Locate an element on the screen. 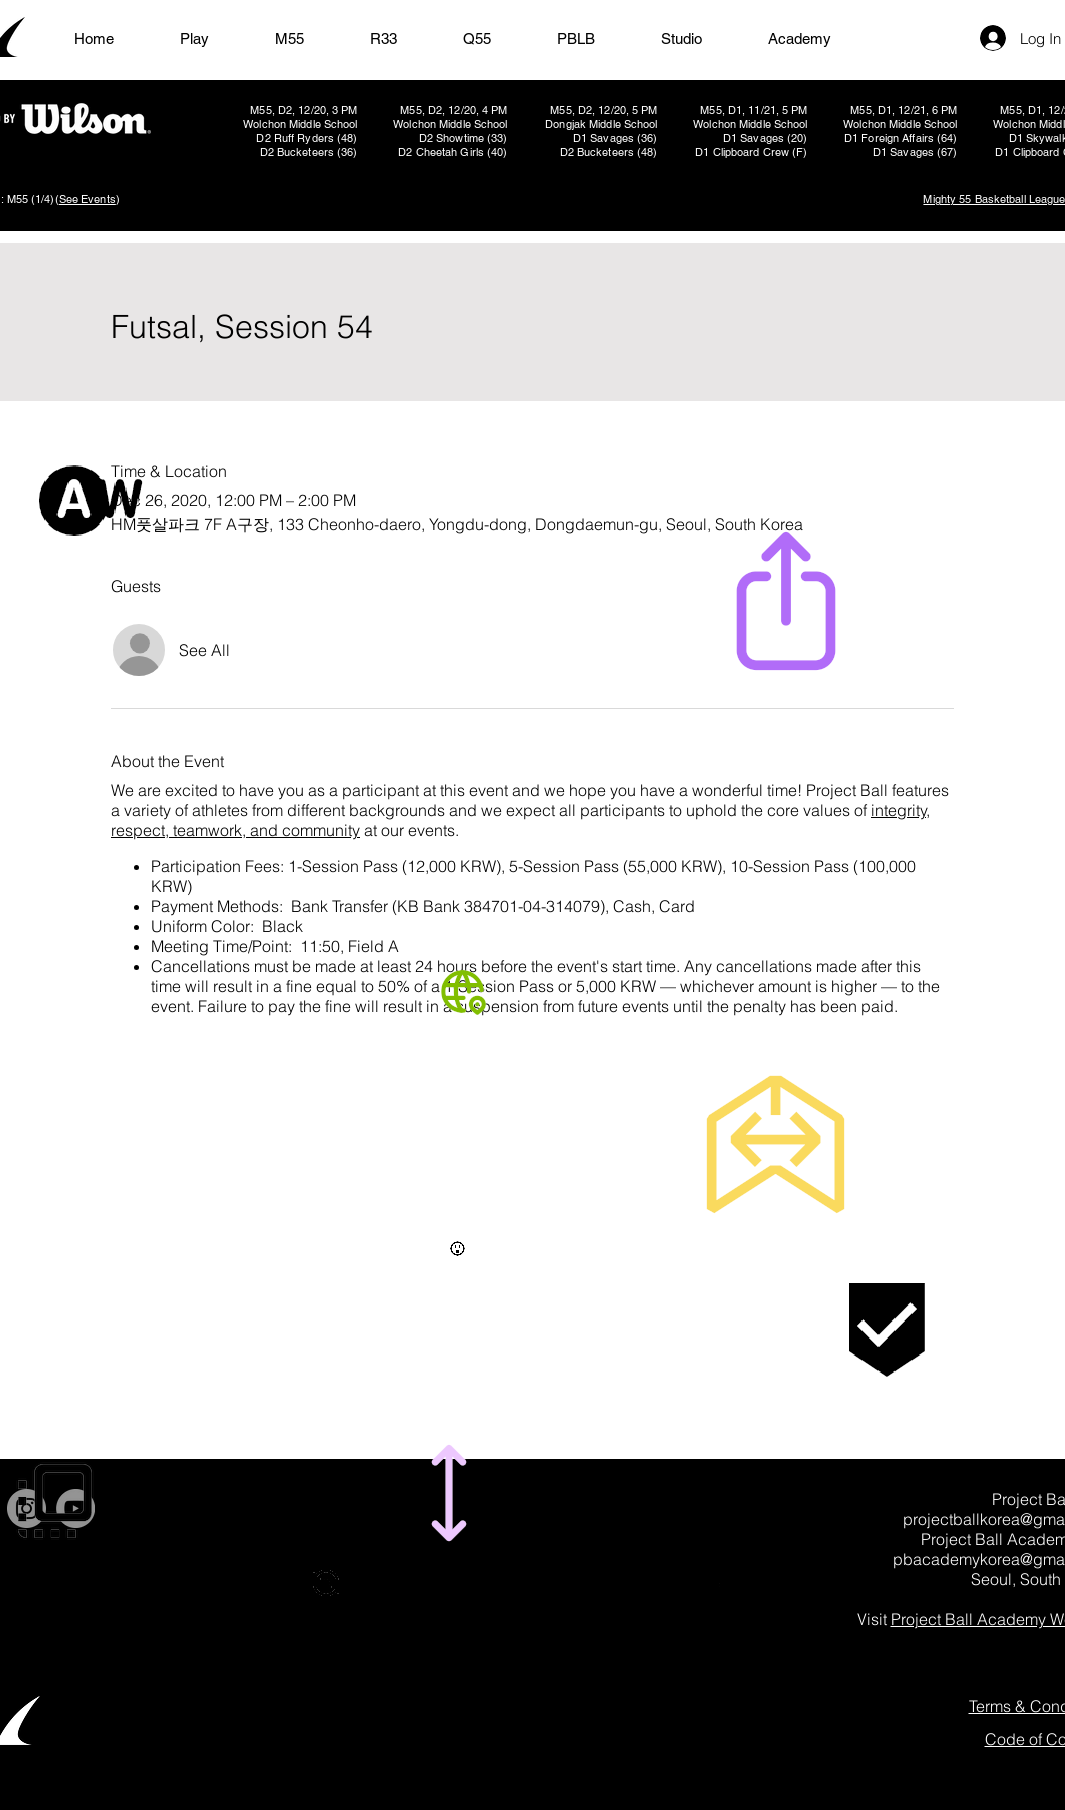 Image resolution: width=1065 pixels, height=1810 pixels. toggle automatic white balance is located at coordinates (91, 500).